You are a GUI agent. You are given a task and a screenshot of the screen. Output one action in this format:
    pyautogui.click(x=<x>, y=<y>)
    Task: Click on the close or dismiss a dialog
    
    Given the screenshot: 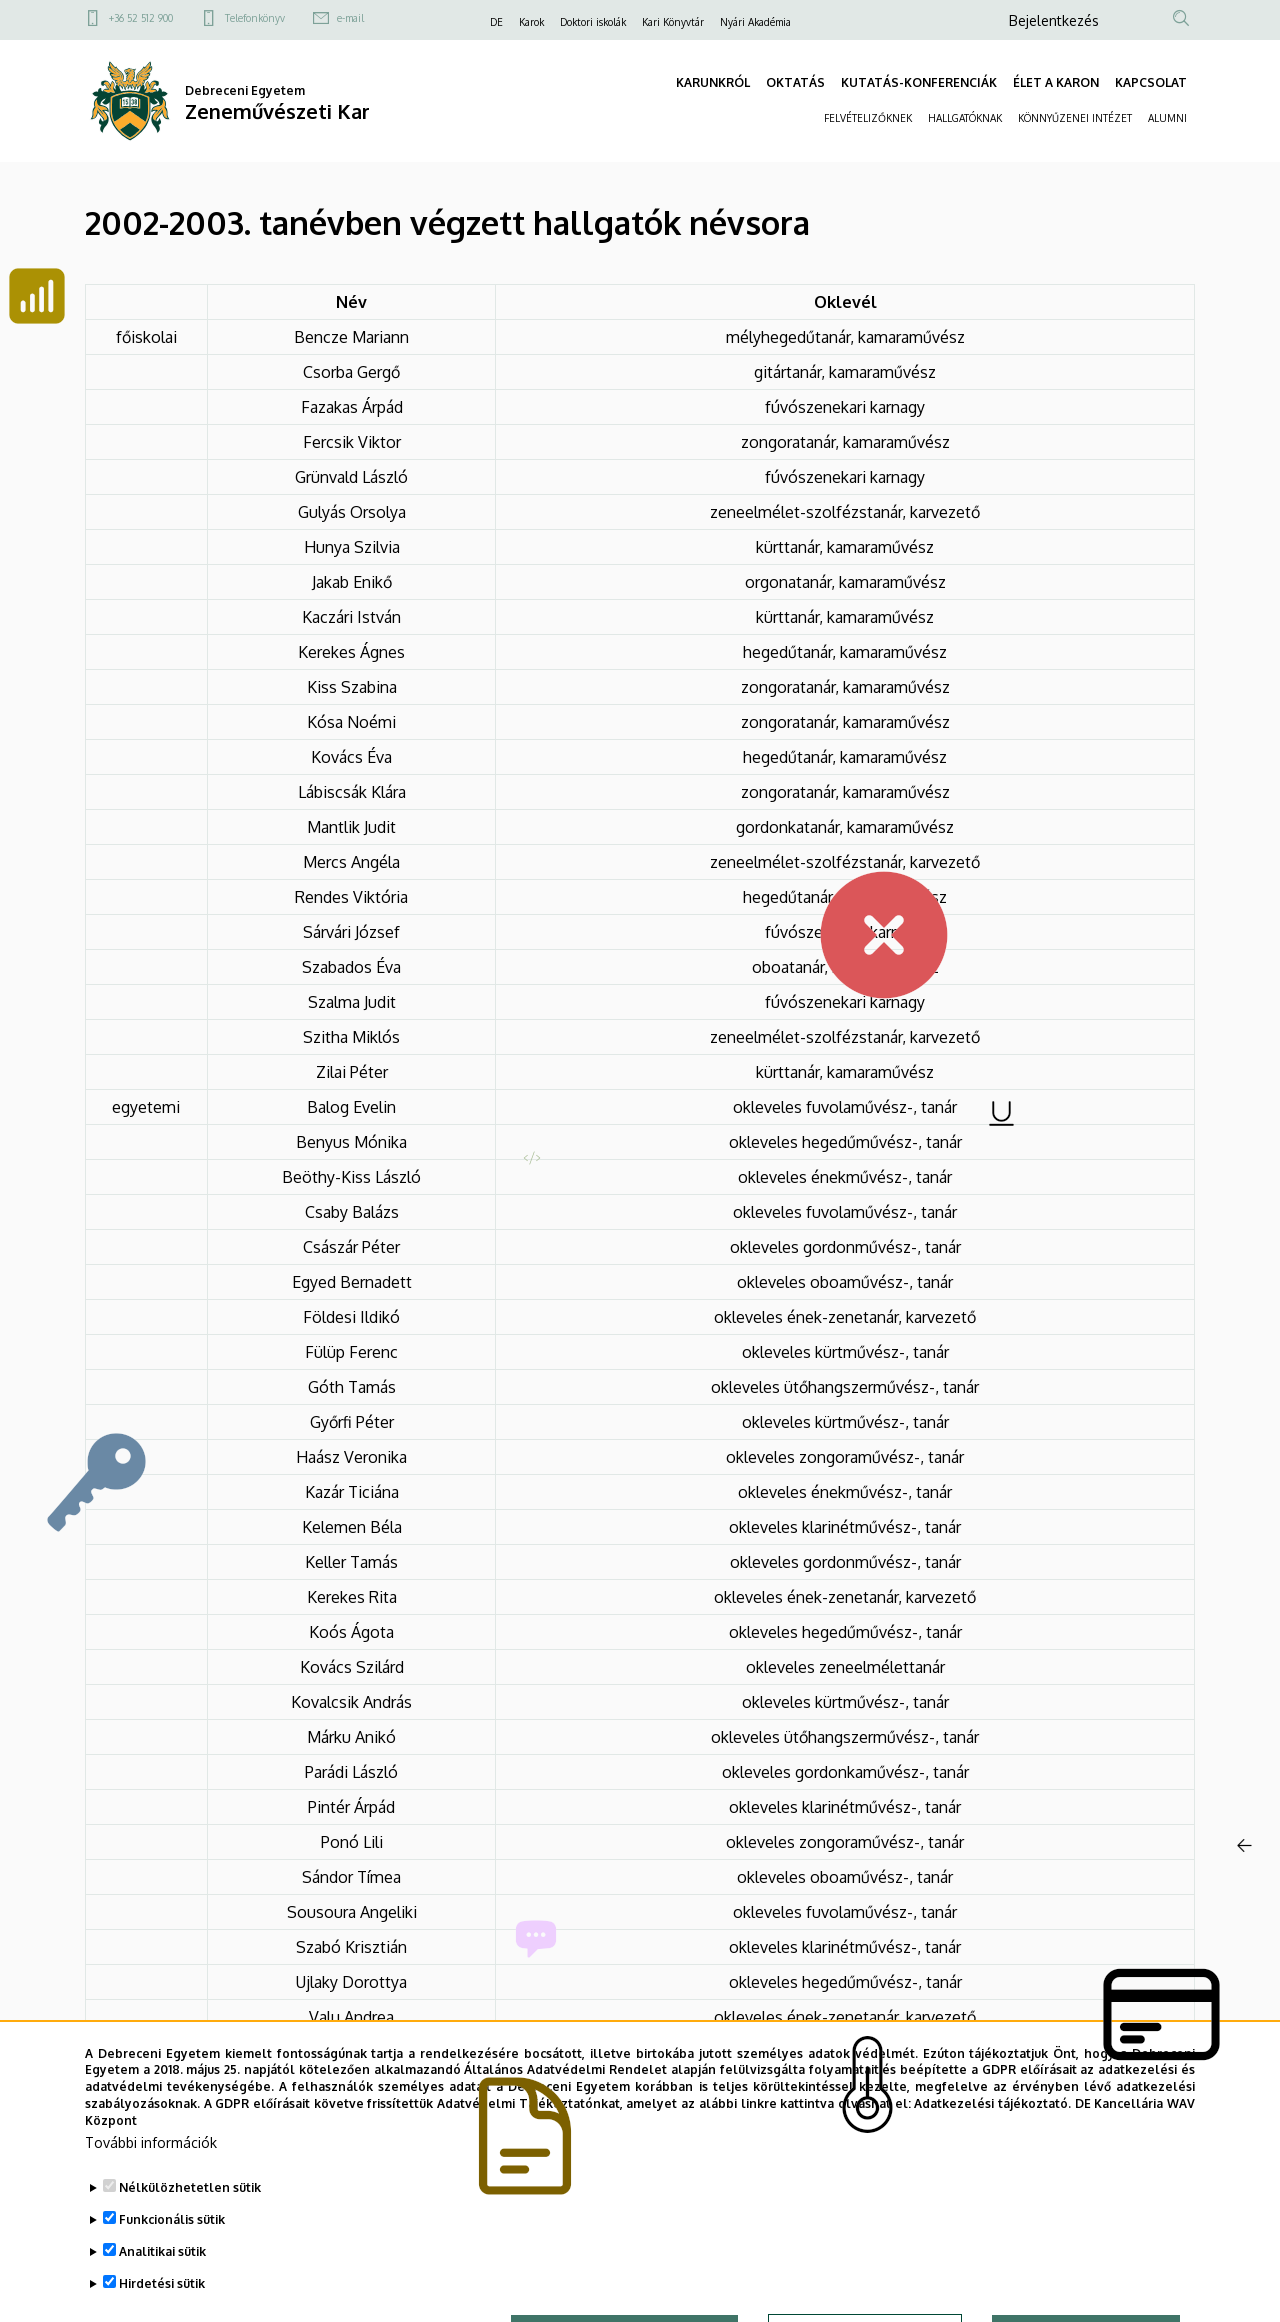 What is the action you would take?
    pyautogui.click(x=884, y=935)
    